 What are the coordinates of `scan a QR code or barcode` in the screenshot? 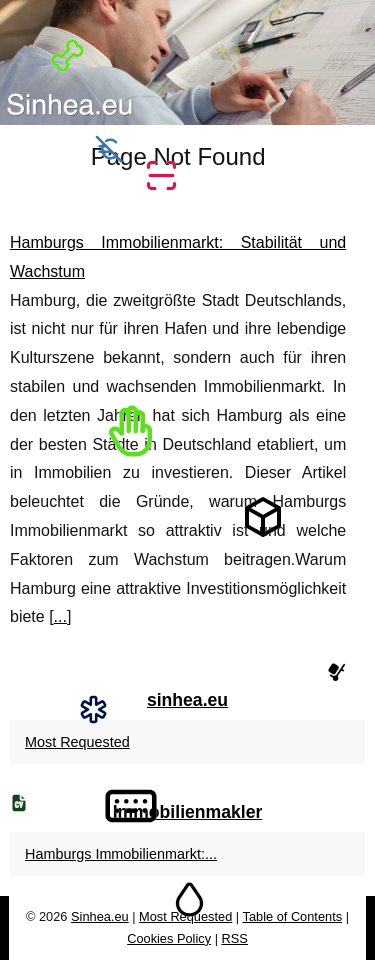 It's located at (161, 175).